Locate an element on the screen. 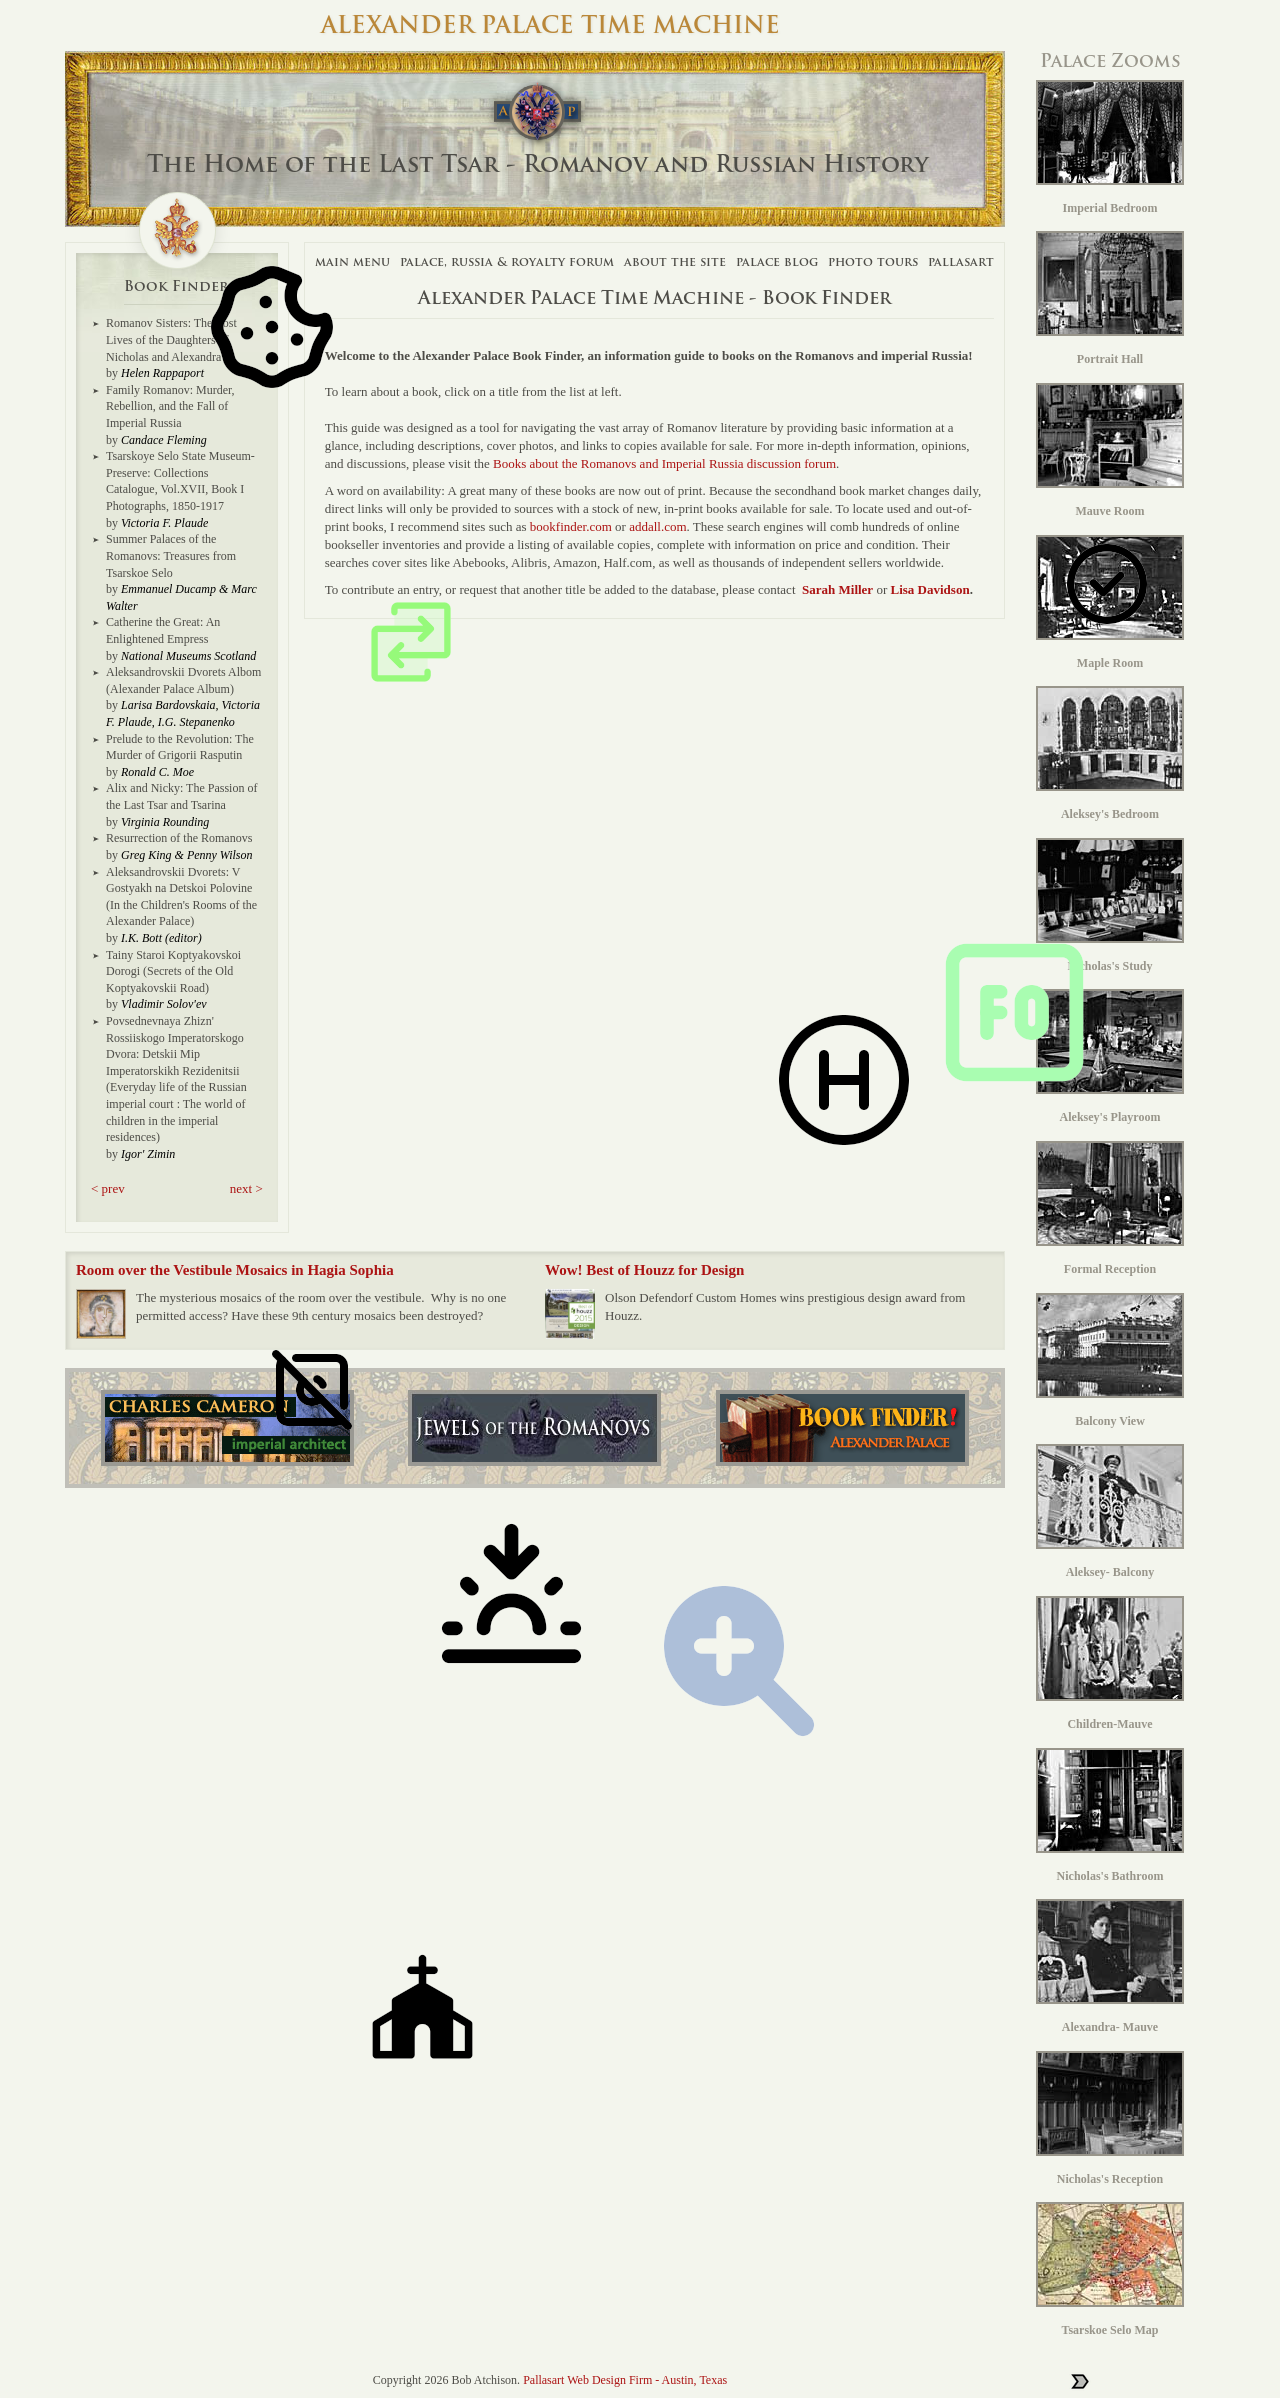  mark as important or priority is located at coordinates (1079, 2381).